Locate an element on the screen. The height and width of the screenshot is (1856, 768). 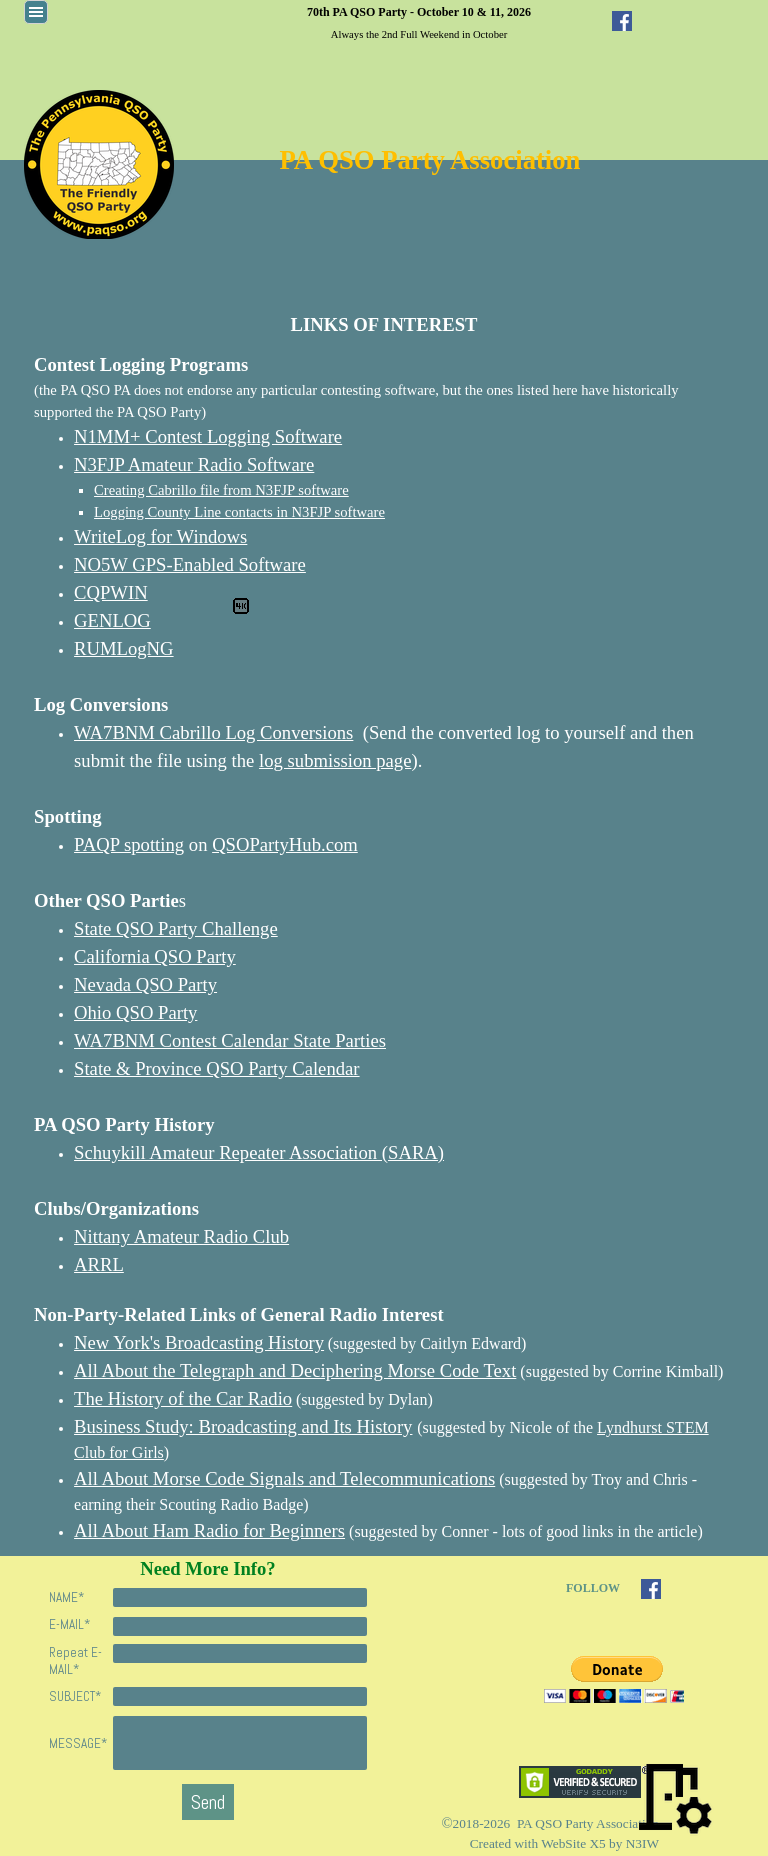
indicates 4K resolution video quality is located at coordinates (241, 606).